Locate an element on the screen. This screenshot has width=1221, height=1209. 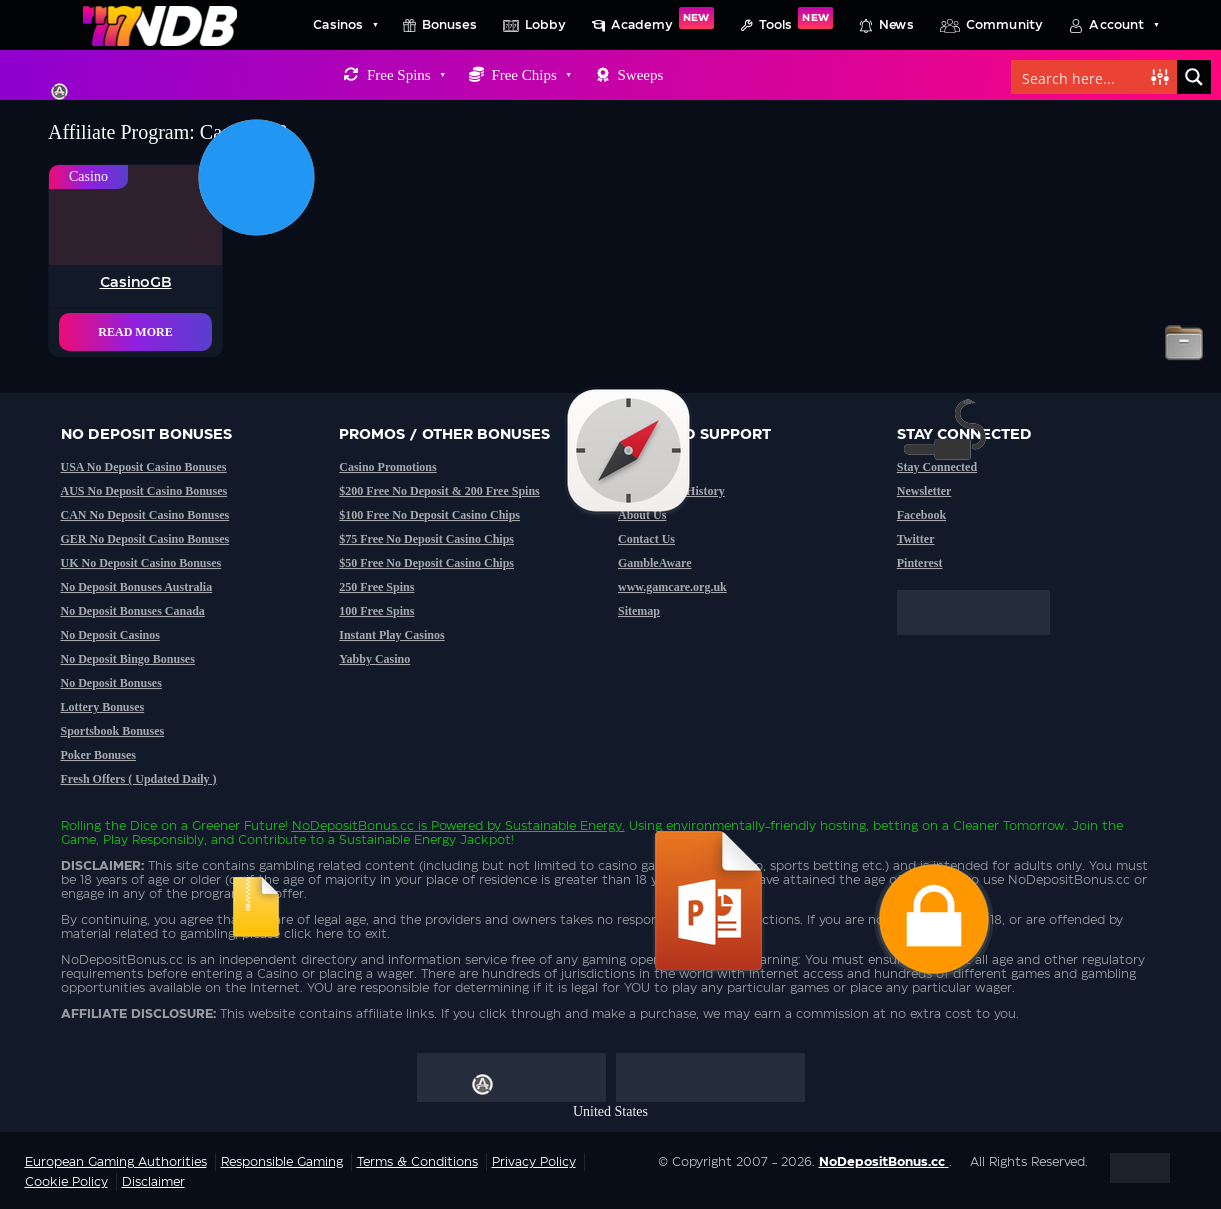
open navigation or compass preferences is located at coordinates (628, 450).